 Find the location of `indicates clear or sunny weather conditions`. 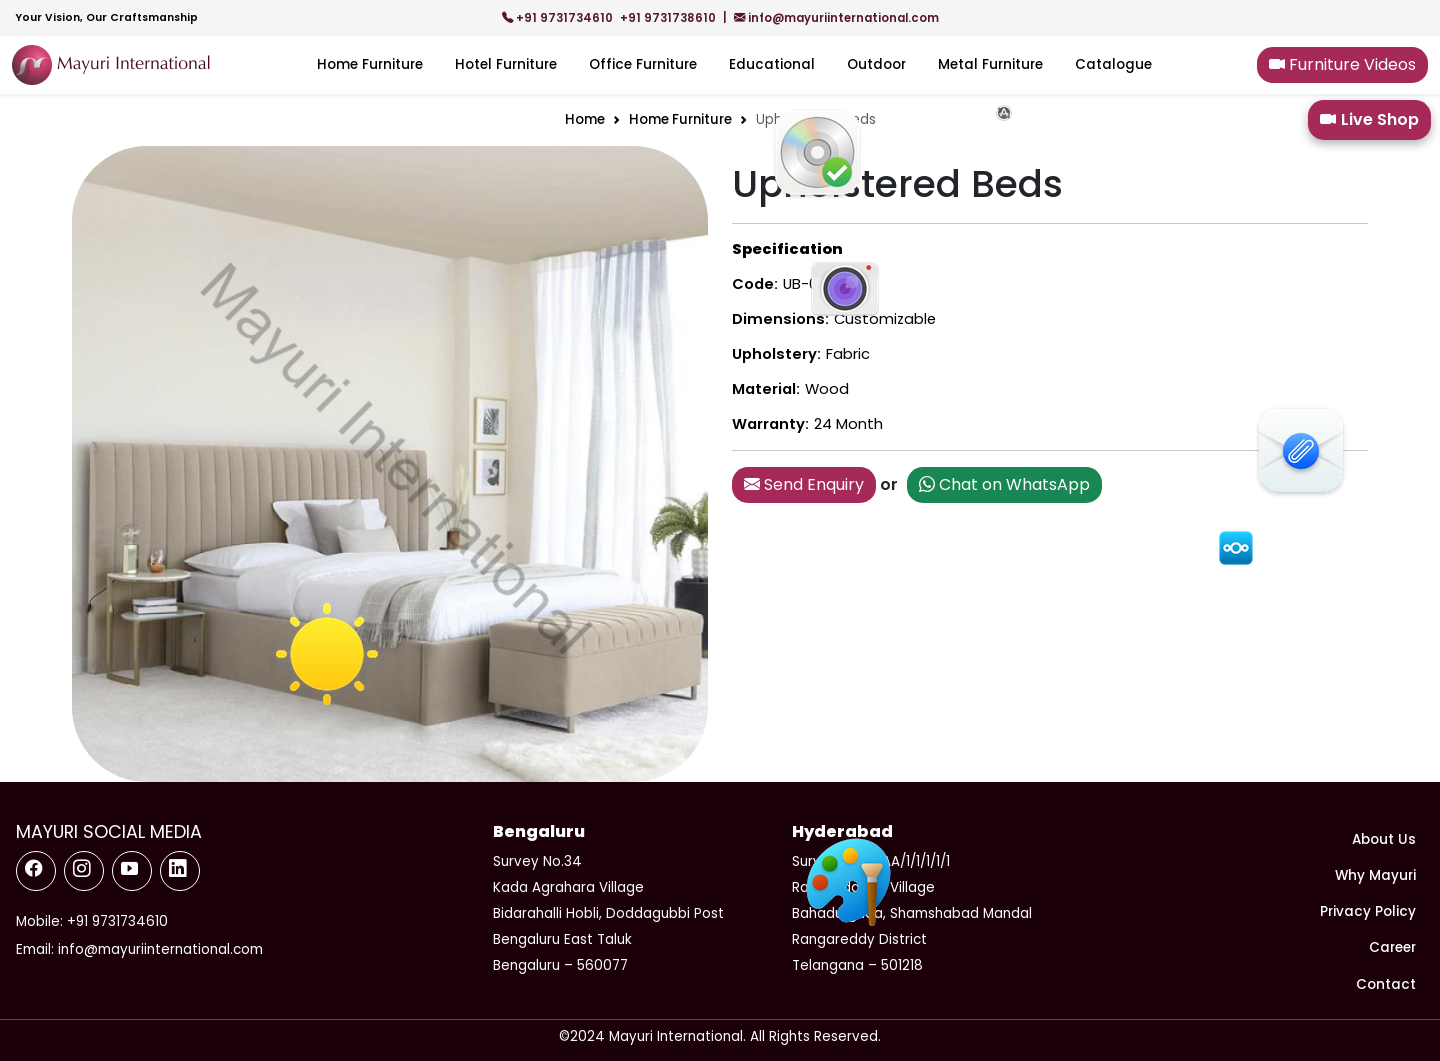

indicates clear or sunny weather conditions is located at coordinates (327, 654).